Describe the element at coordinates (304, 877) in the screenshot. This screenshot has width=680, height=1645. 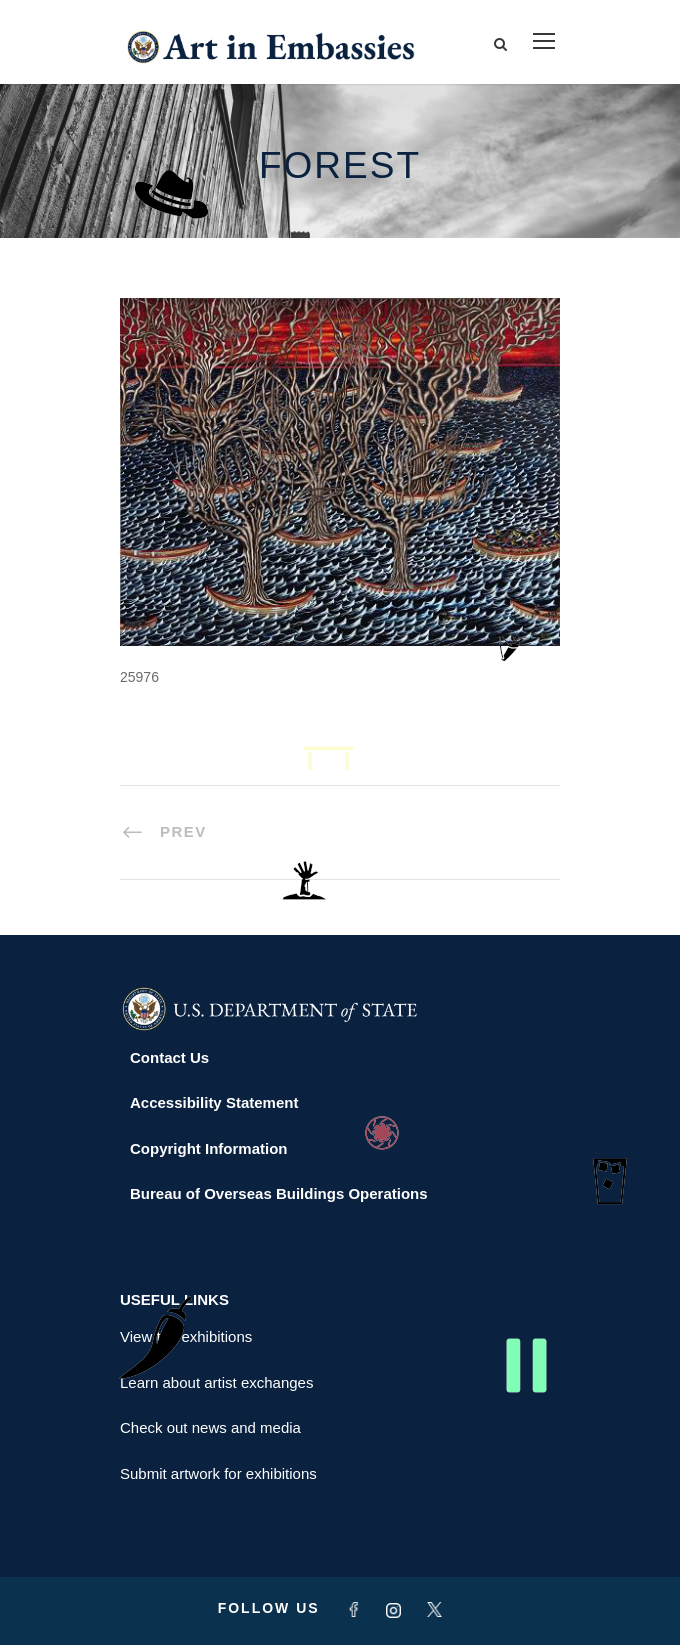
I see `activate necromancer ability` at that location.